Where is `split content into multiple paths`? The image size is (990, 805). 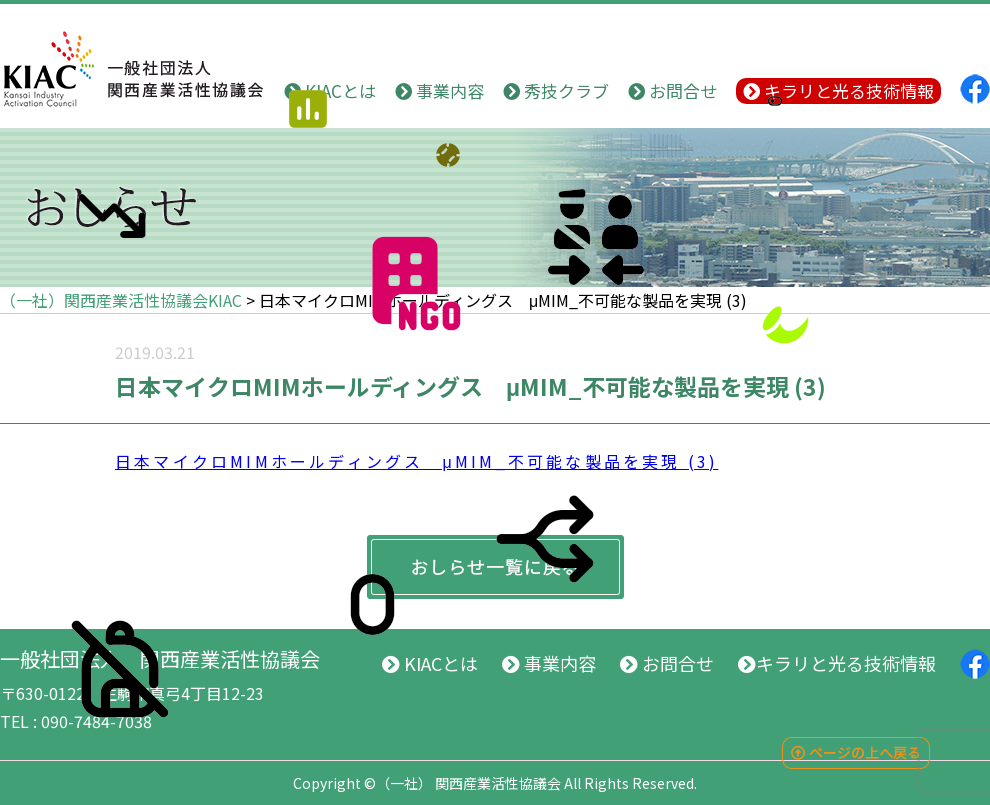
split content into multiple paths is located at coordinates (545, 539).